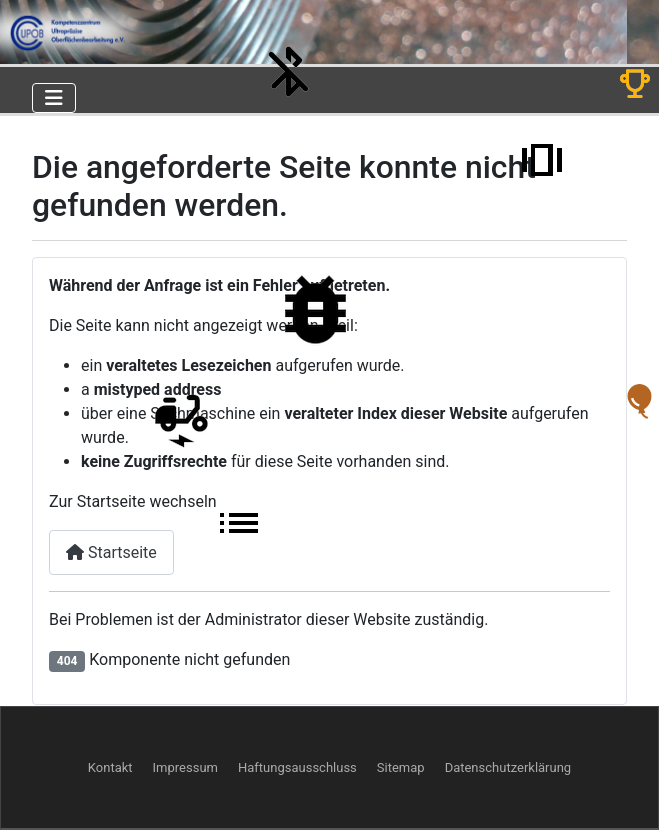  What do you see at coordinates (639, 401) in the screenshot?
I see `indicates a celebration or birthday event` at bounding box center [639, 401].